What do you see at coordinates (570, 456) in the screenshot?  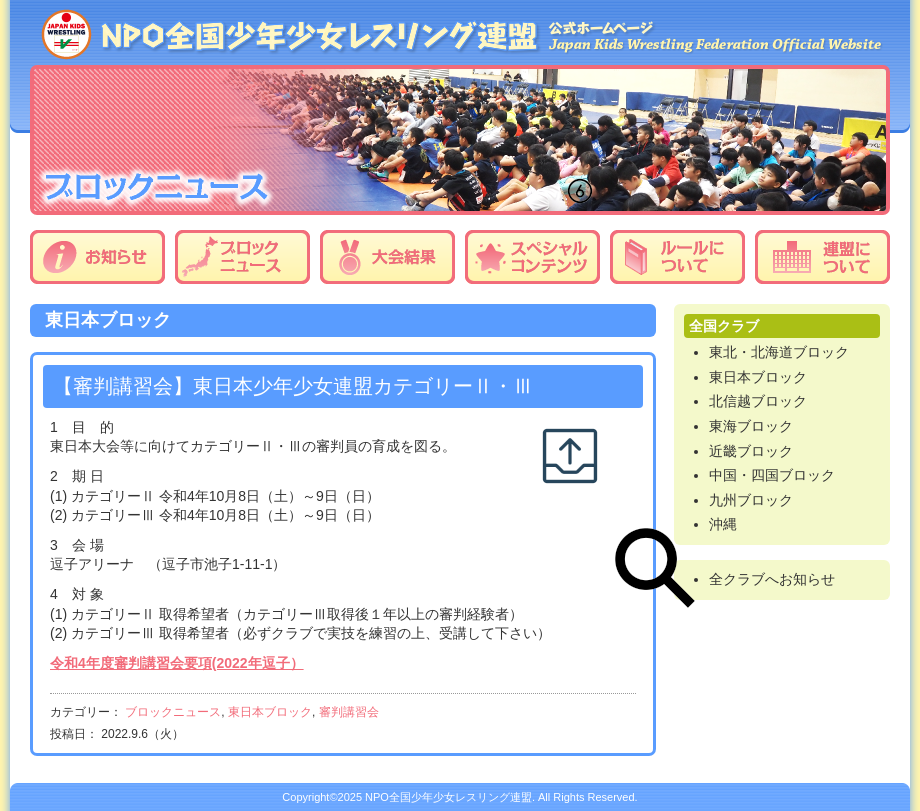 I see `upload file from tray` at bounding box center [570, 456].